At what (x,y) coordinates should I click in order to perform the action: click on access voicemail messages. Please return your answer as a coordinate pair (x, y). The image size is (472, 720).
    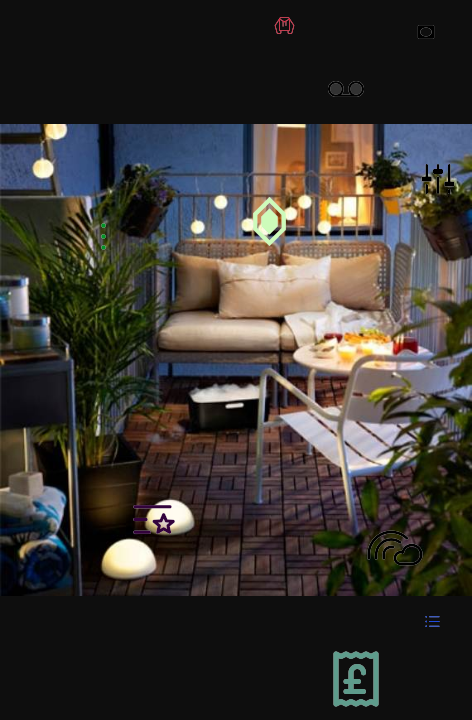
    Looking at the image, I should click on (346, 89).